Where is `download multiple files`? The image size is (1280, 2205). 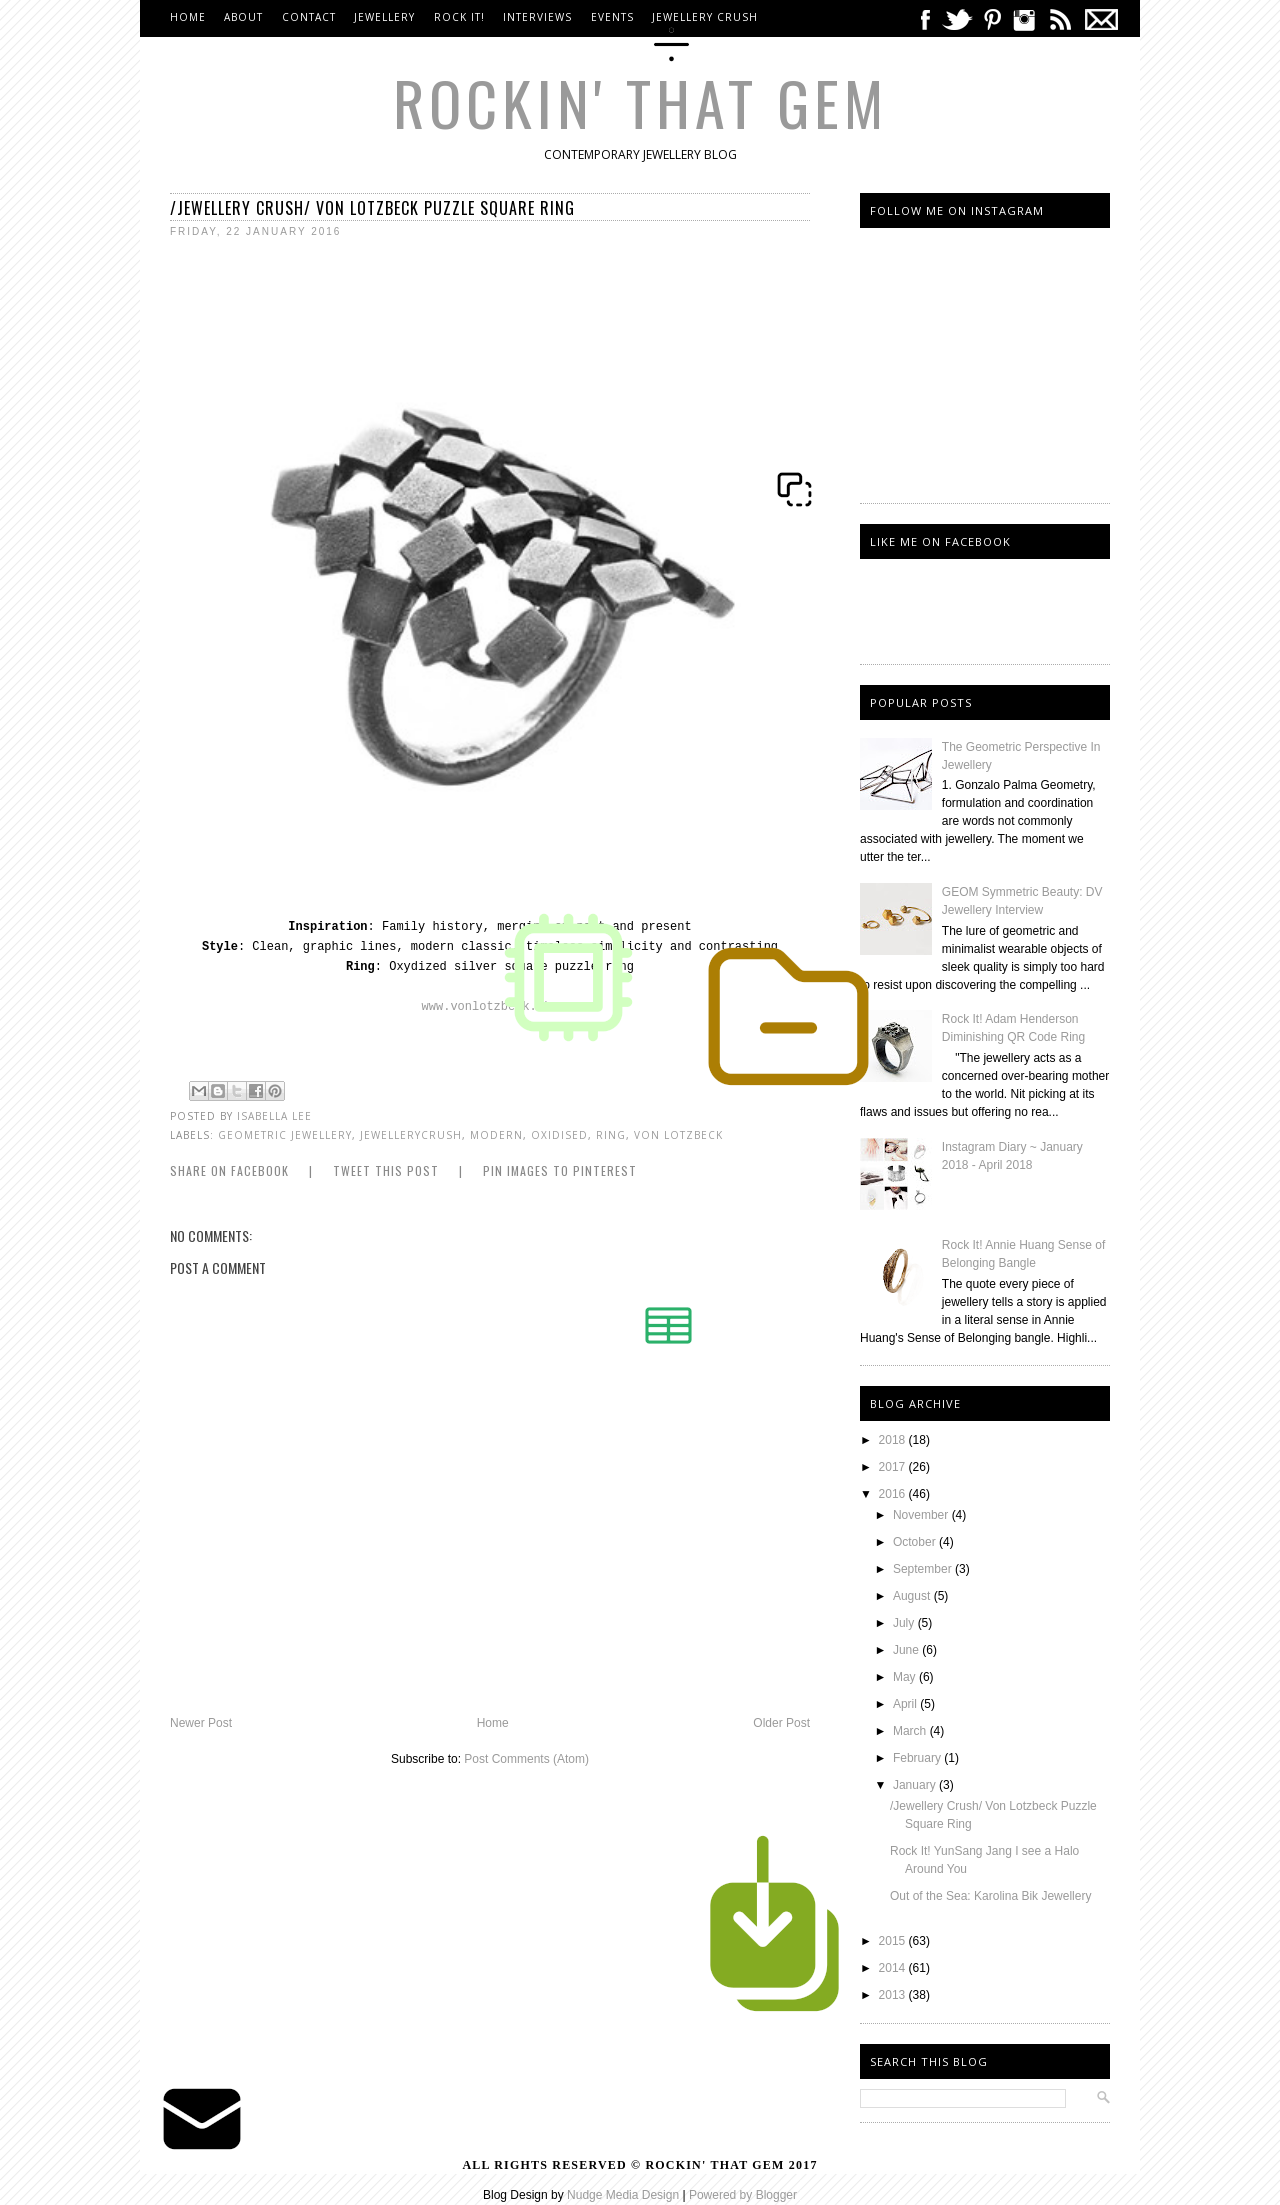 download multiple files is located at coordinates (774, 1923).